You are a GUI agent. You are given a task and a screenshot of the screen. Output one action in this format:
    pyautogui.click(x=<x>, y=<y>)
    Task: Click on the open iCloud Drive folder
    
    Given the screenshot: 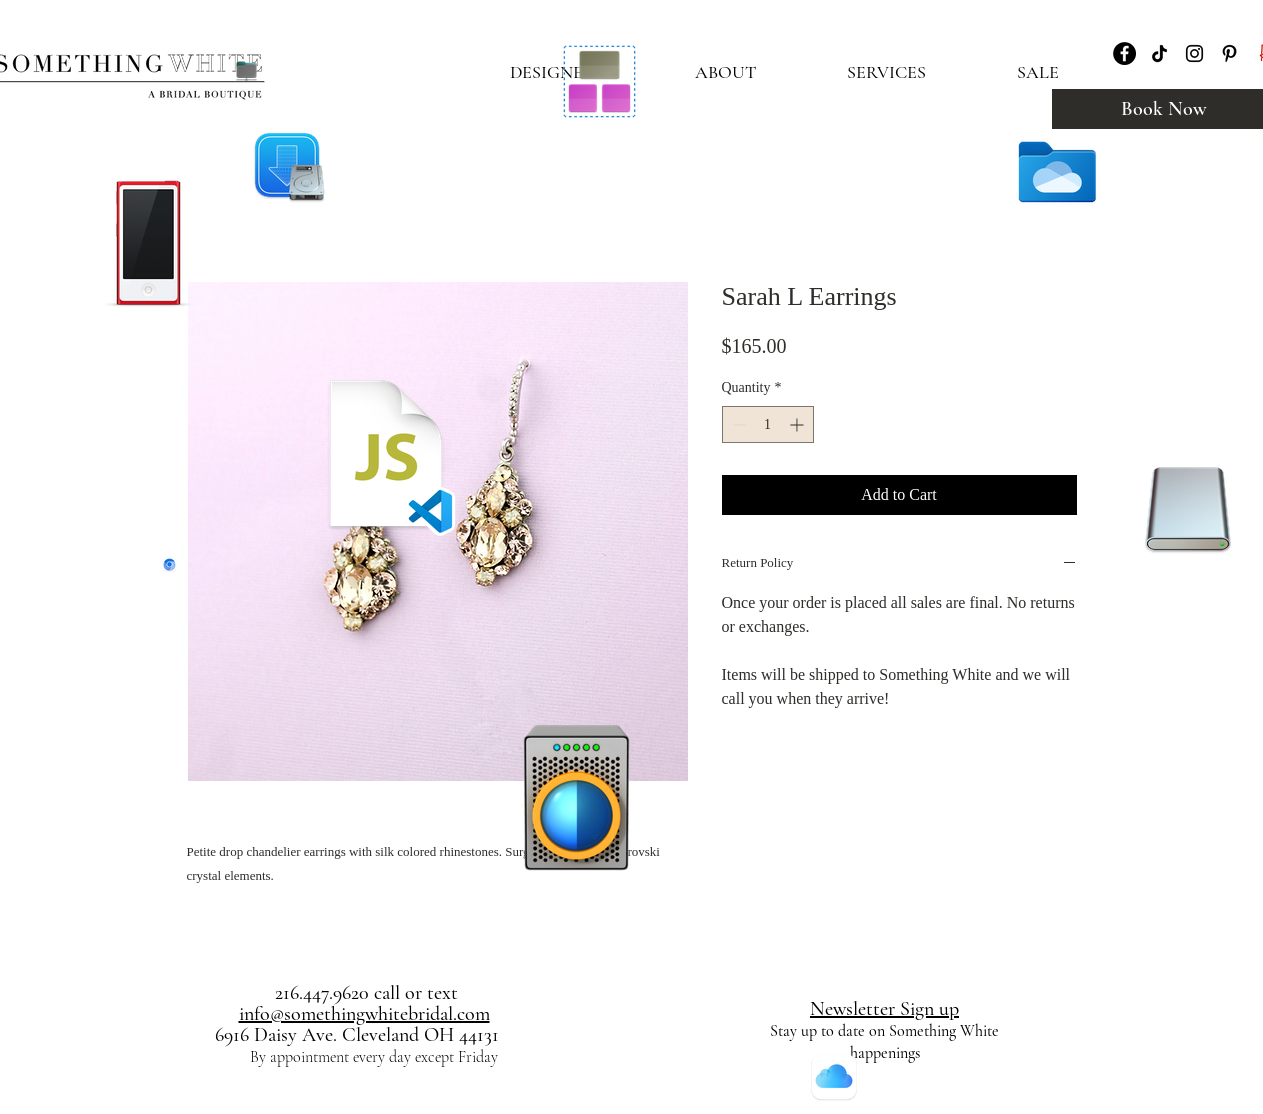 What is the action you would take?
    pyautogui.click(x=834, y=1077)
    